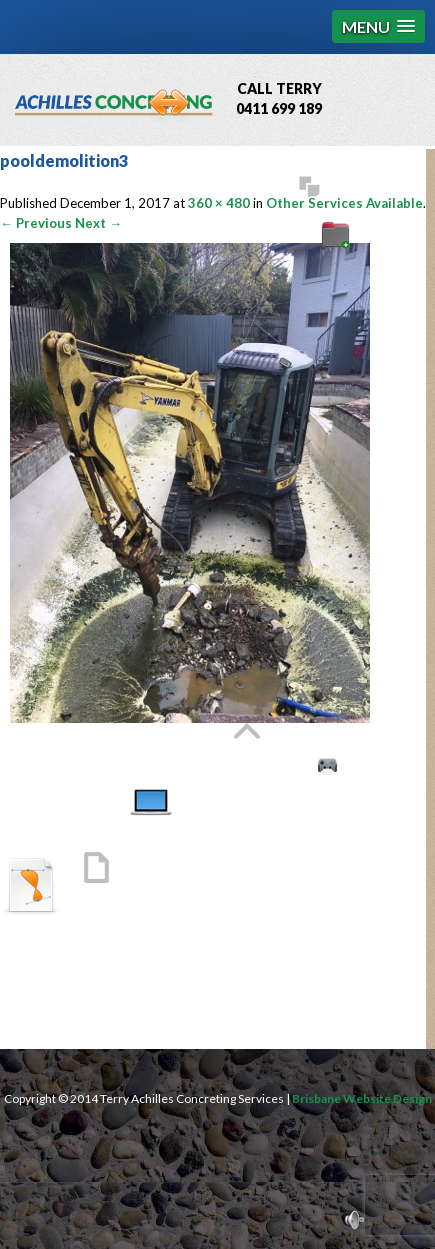  Describe the element at coordinates (169, 101) in the screenshot. I see `flip the selected object horizontally` at that location.